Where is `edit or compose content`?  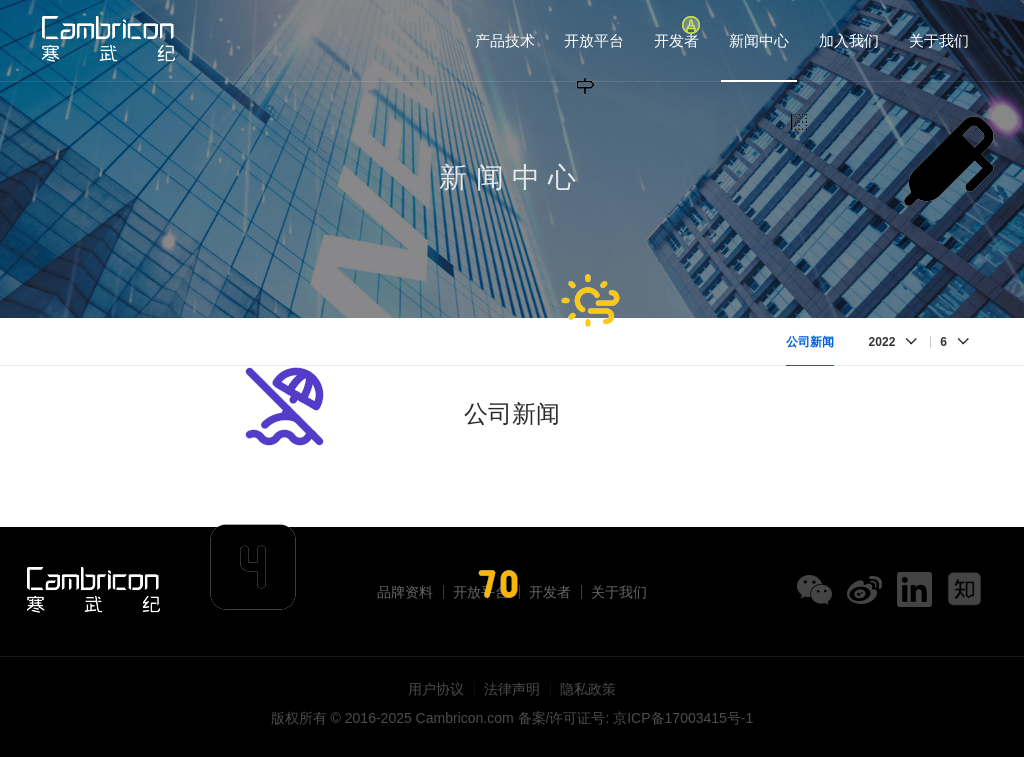 edit or compose content is located at coordinates (946, 163).